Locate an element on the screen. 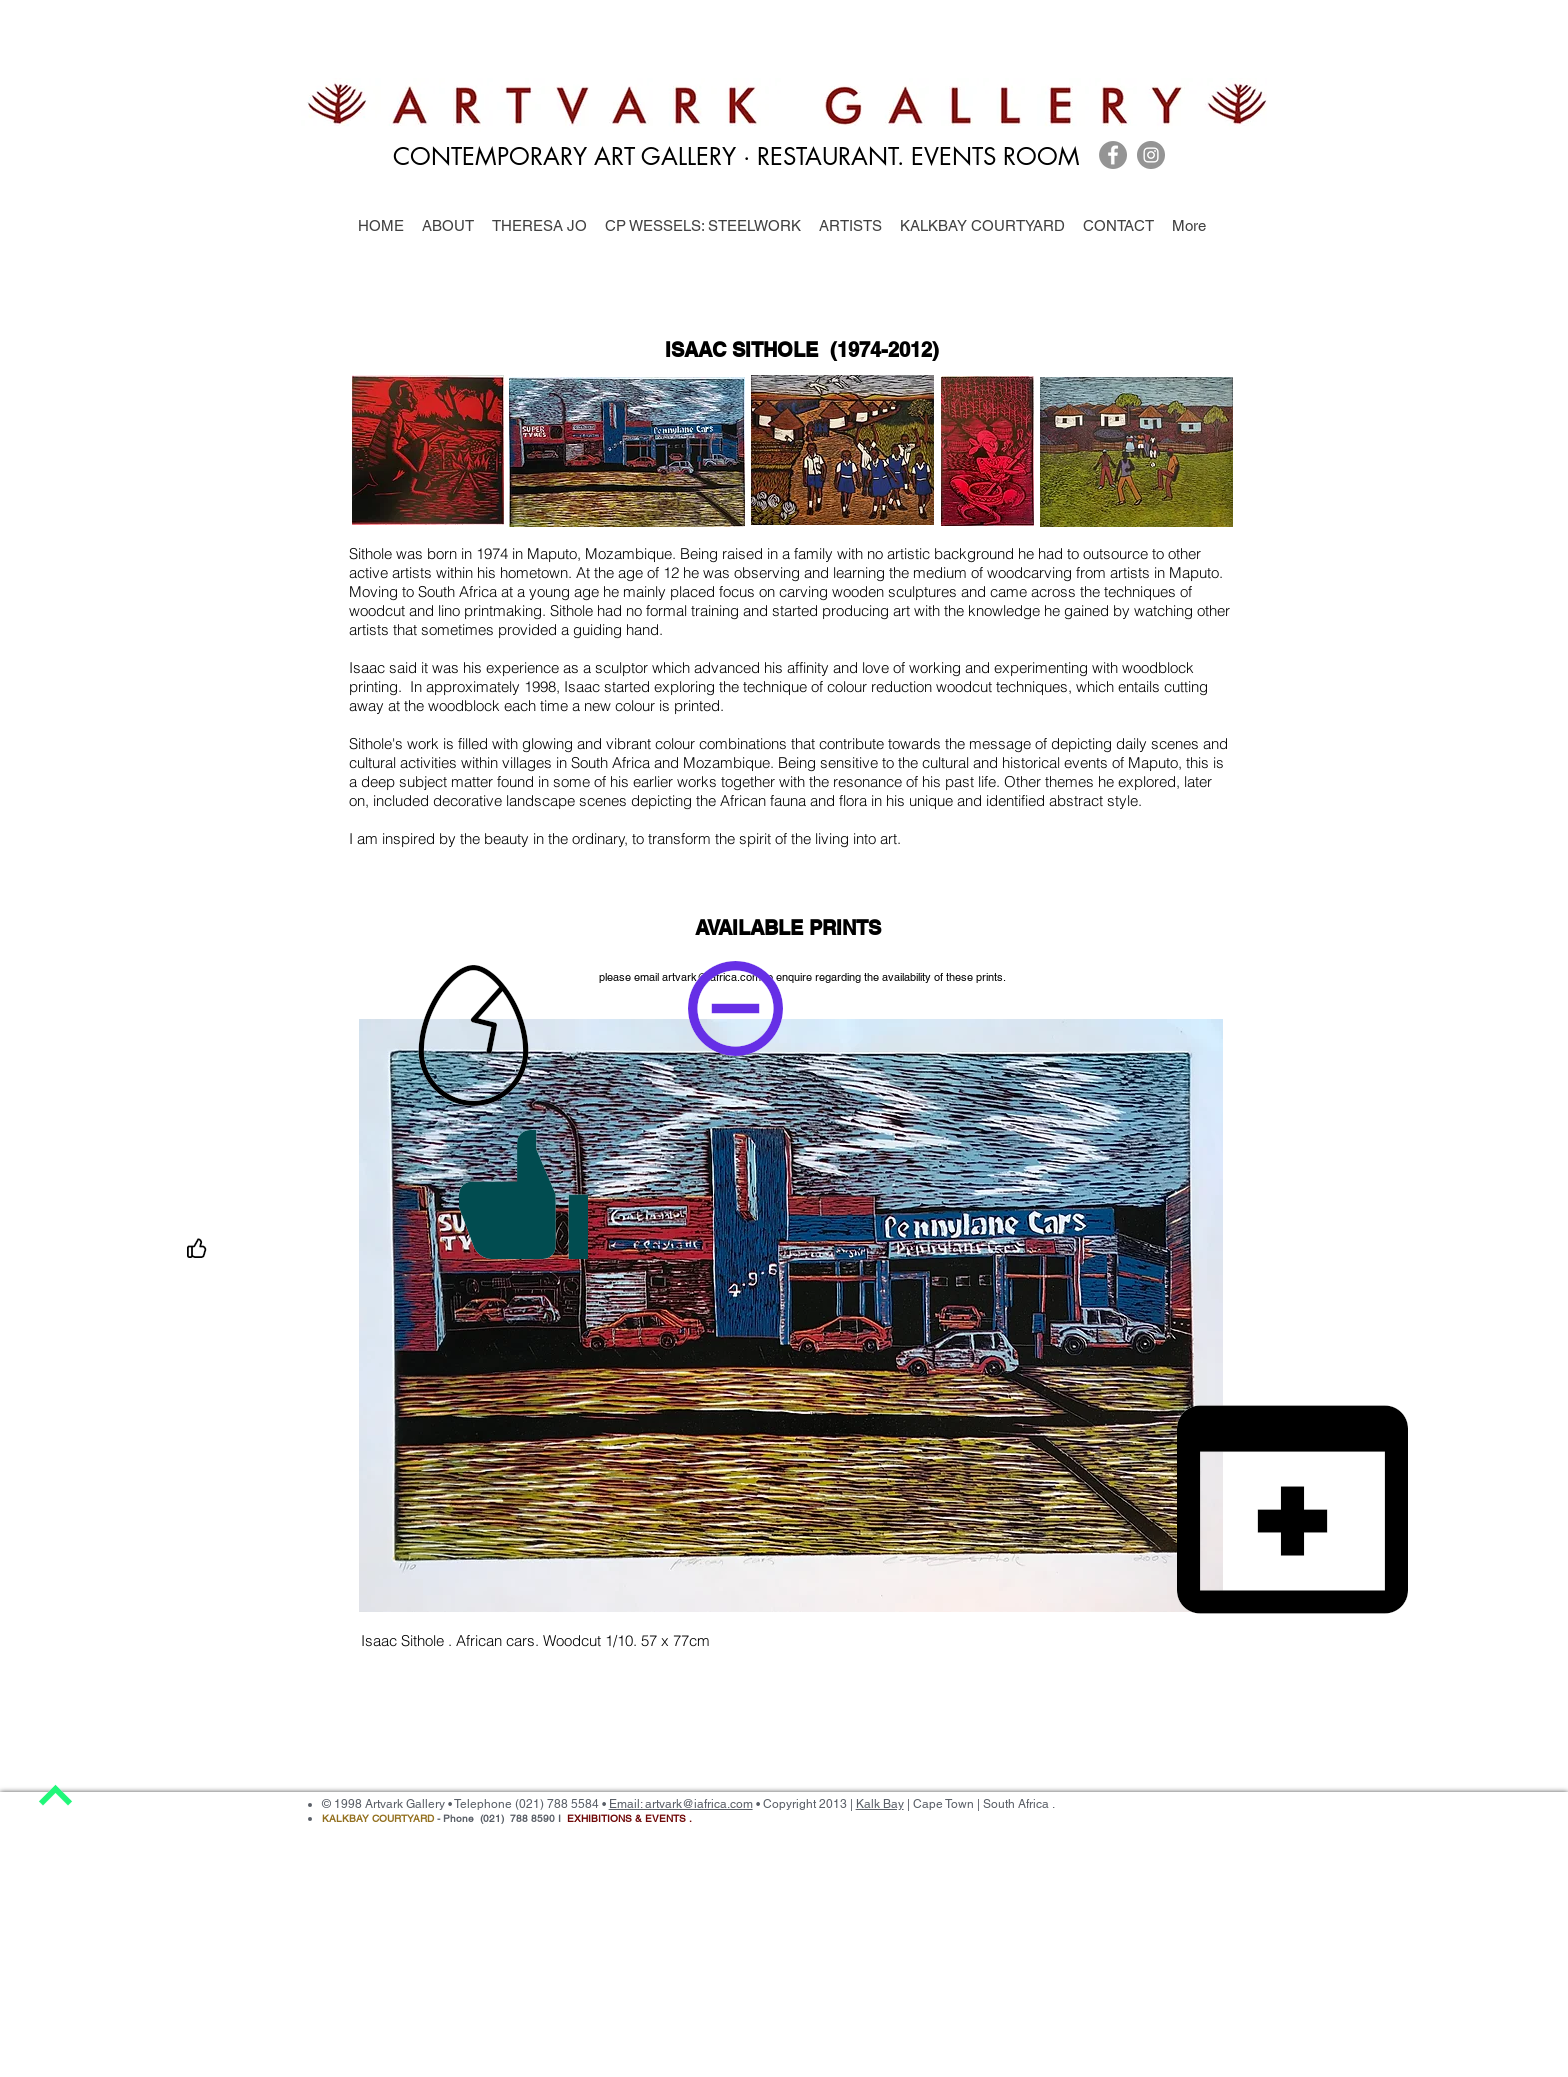 This screenshot has height=2077, width=1568. indicates a cracked or broken item is located at coordinates (473, 1035).